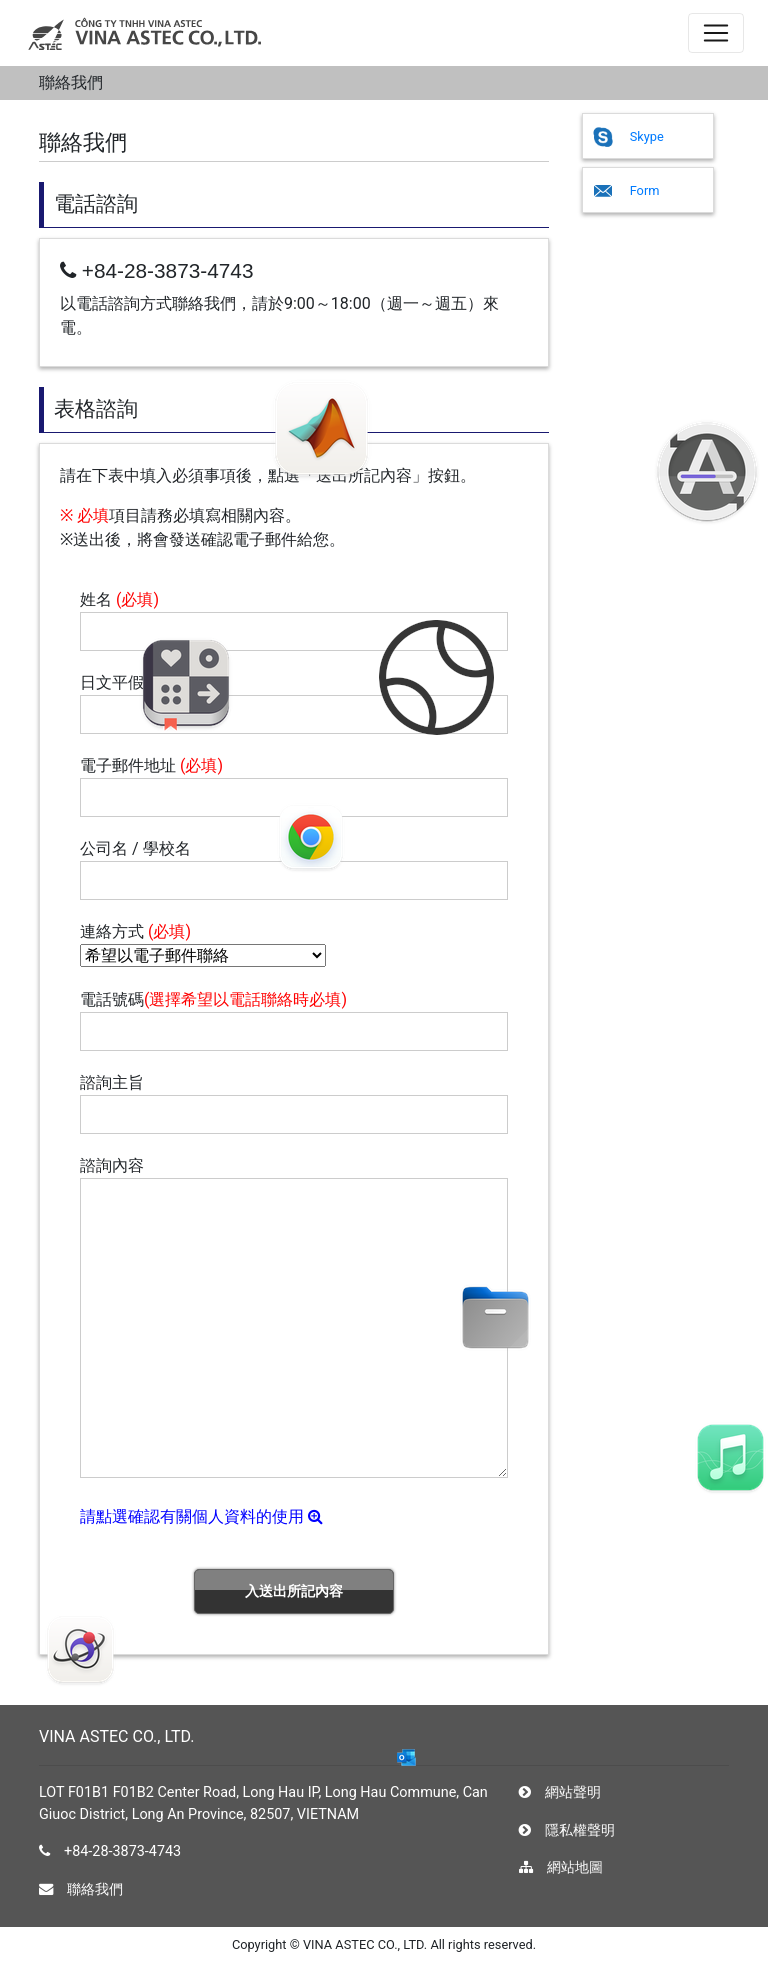 This screenshot has width=768, height=1961. What do you see at coordinates (707, 472) in the screenshot?
I see `open software updater to check for system updates` at bounding box center [707, 472].